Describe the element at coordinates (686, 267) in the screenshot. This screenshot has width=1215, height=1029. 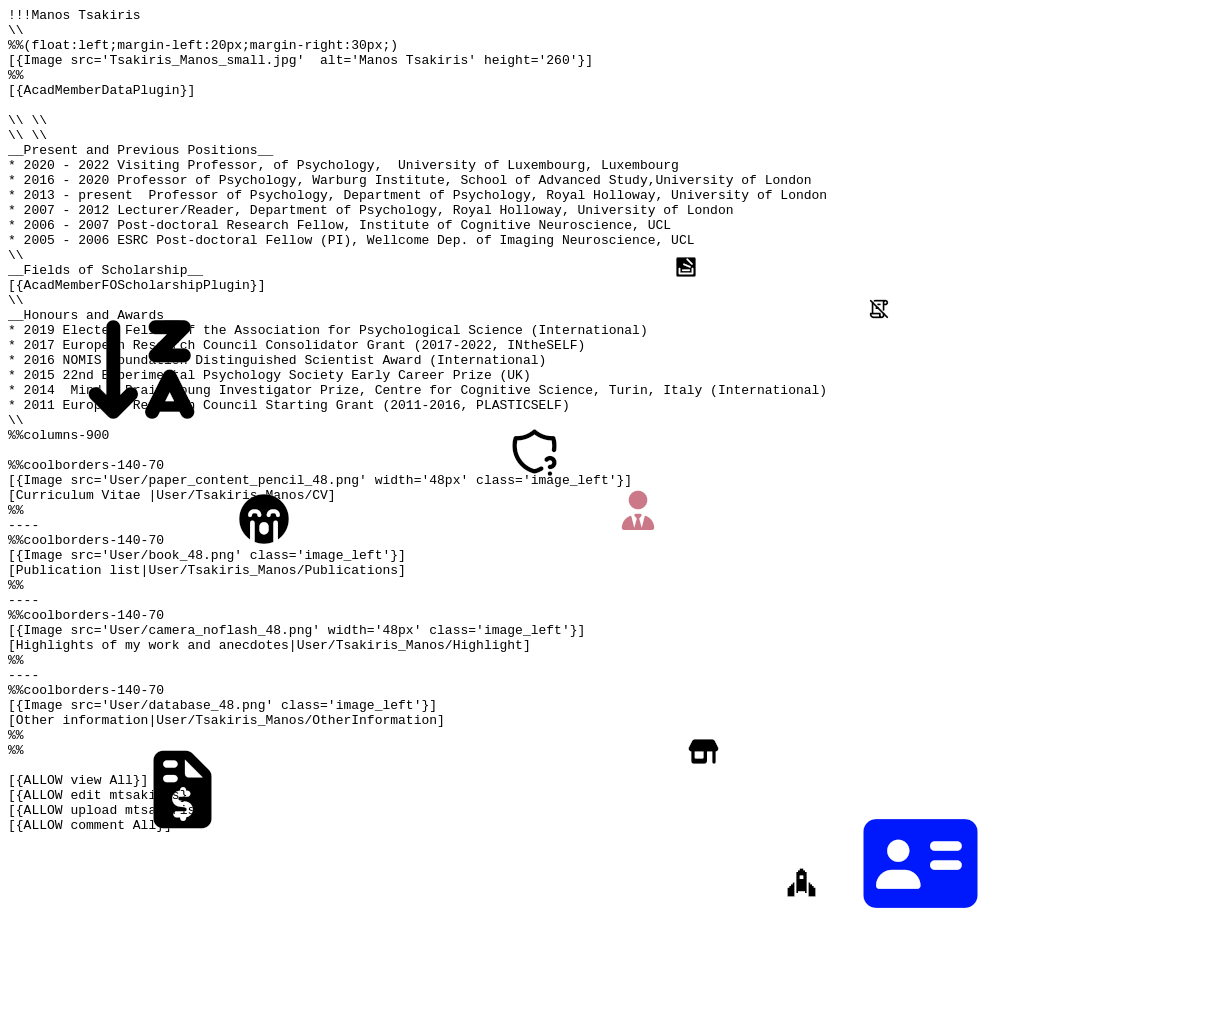
I see `visit stack overflow for developer help` at that location.